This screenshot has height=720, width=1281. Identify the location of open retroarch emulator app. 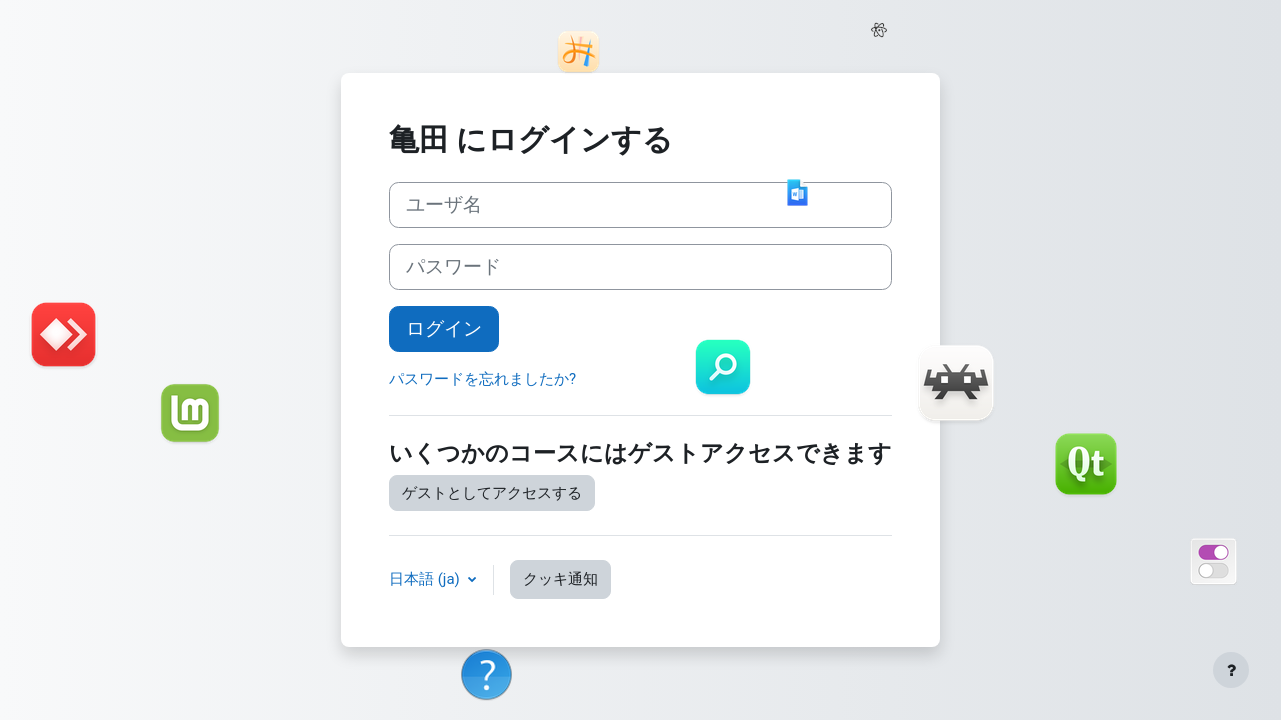
(956, 383).